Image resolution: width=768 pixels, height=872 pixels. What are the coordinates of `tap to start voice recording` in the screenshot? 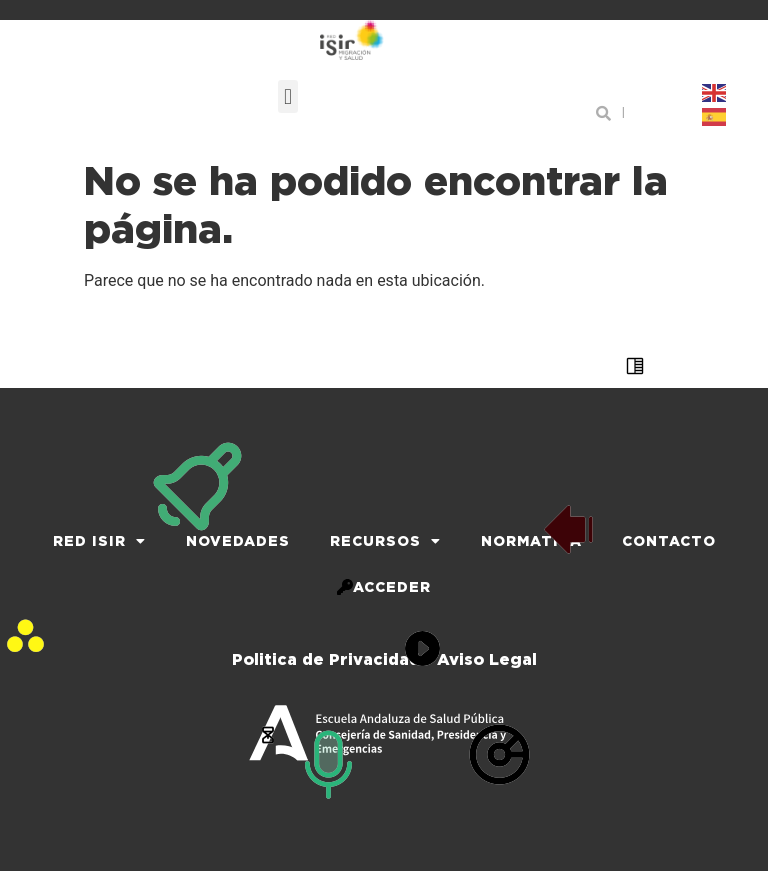 It's located at (328, 763).